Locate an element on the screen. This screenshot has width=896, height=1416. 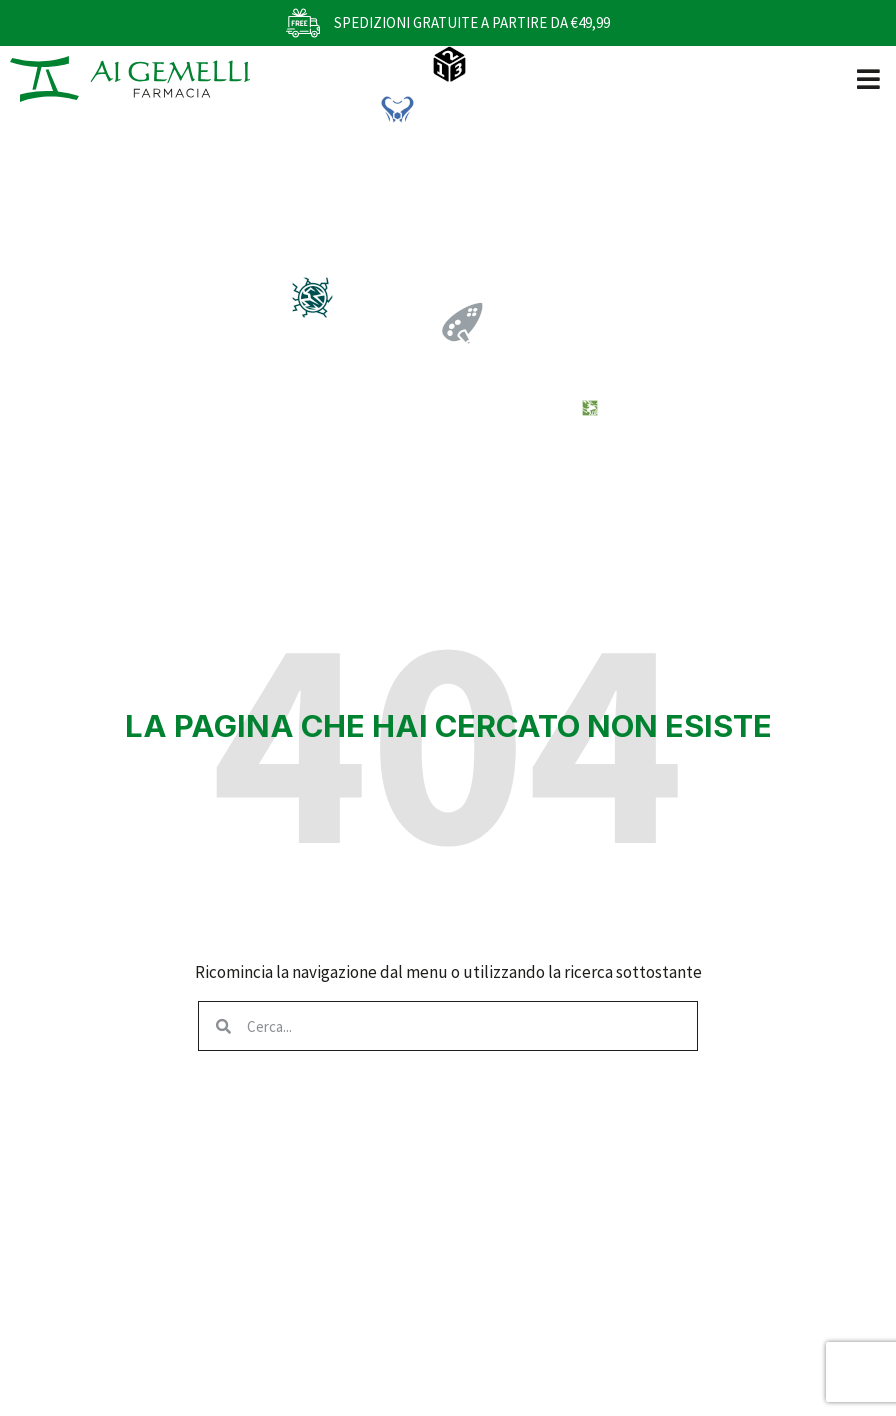
indicates an unstable or volatile item in inventory is located at coordinates (312, 297).